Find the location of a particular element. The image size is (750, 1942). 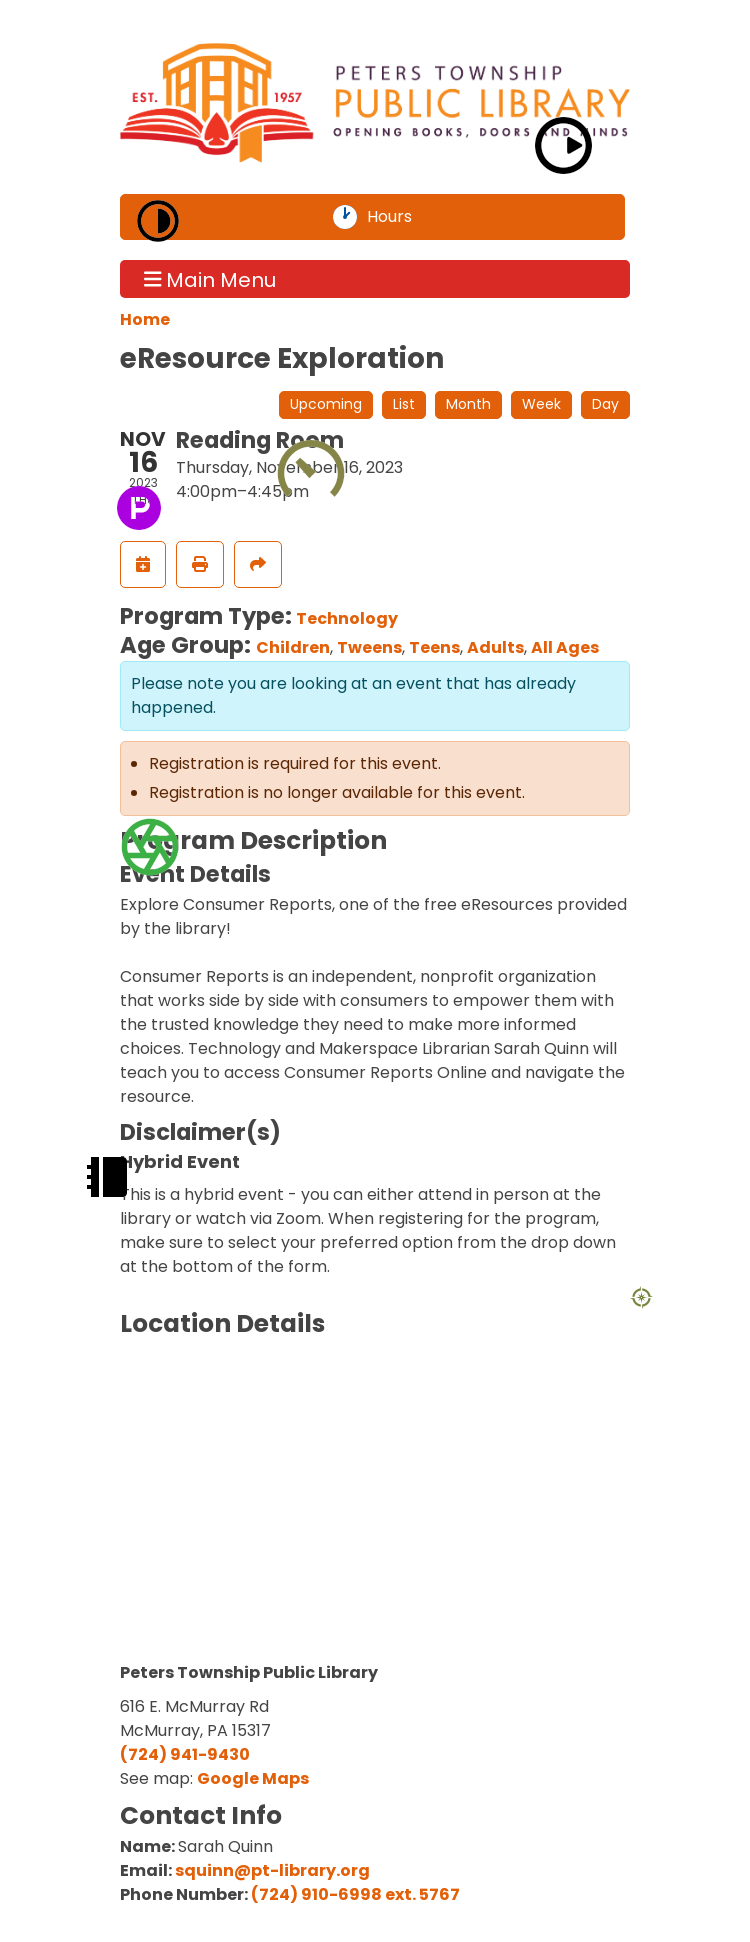

reduce playback speed is located at coordinates (311, 470).